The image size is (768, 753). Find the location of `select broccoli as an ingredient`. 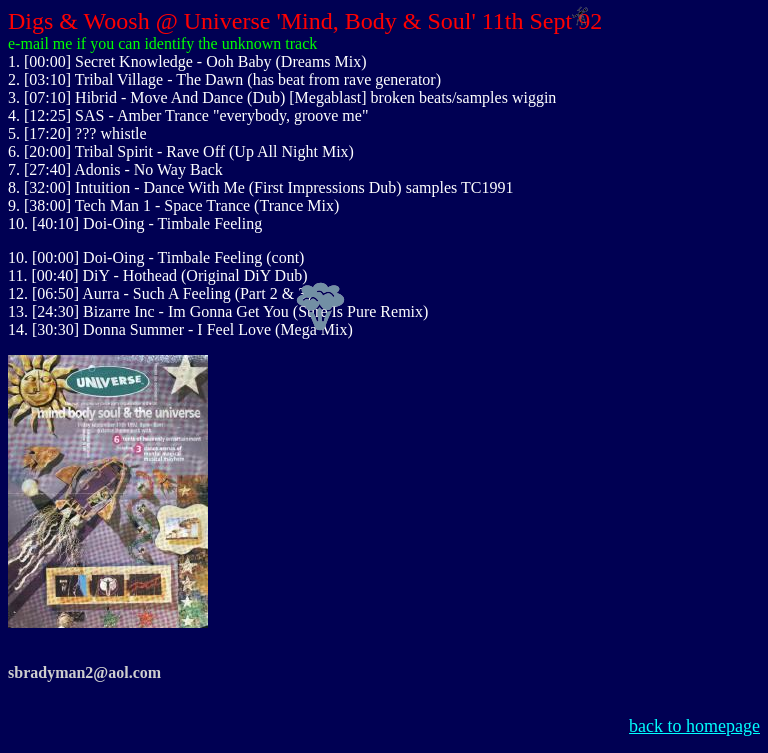

select broccoli as an ingredient is located at coordinates (320, 306).